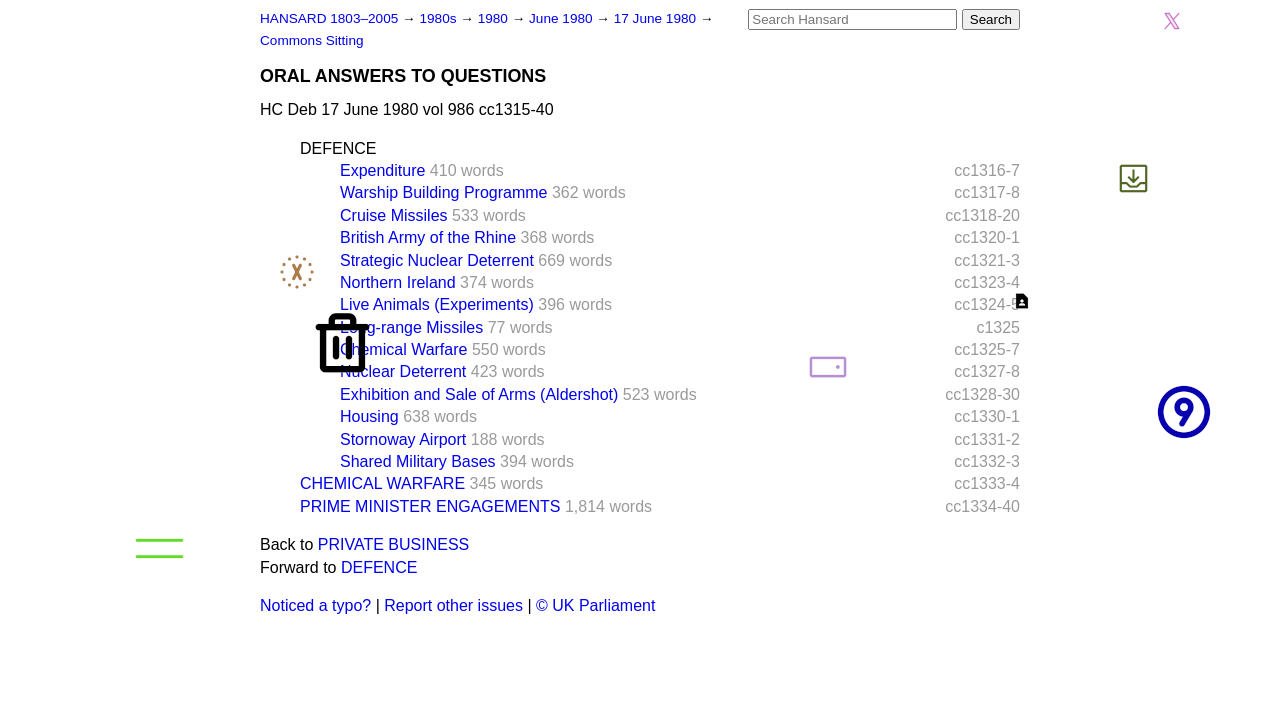 The width and height of the screenshot is (1280, 720). Describe the element at coordinates (342, 345) in the screenshot. I see `delete selected item` at that location.